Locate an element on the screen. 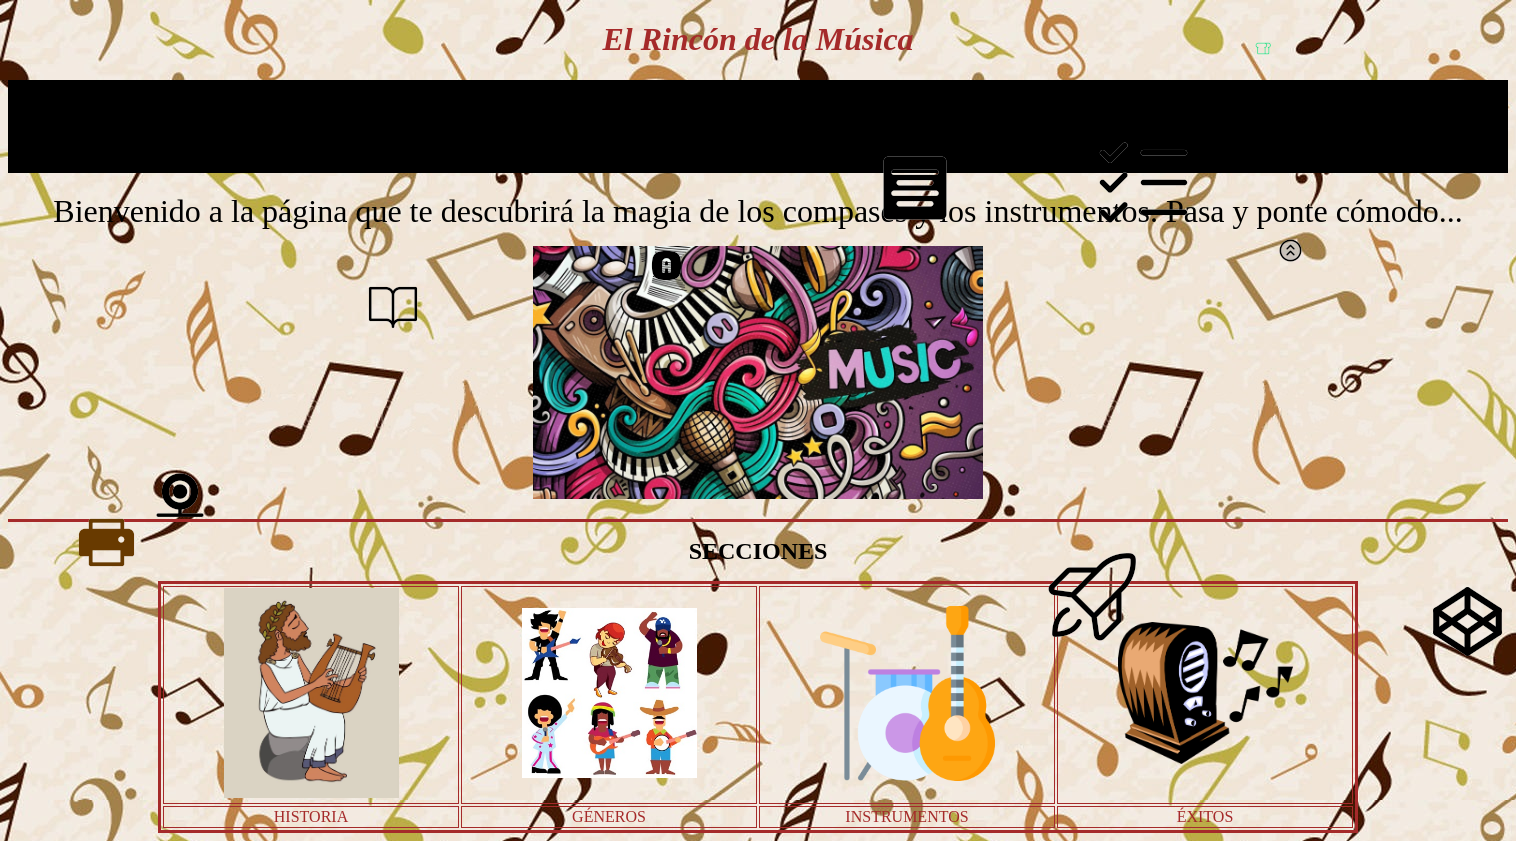  open CodePen is located at coordinates (1467, 621).